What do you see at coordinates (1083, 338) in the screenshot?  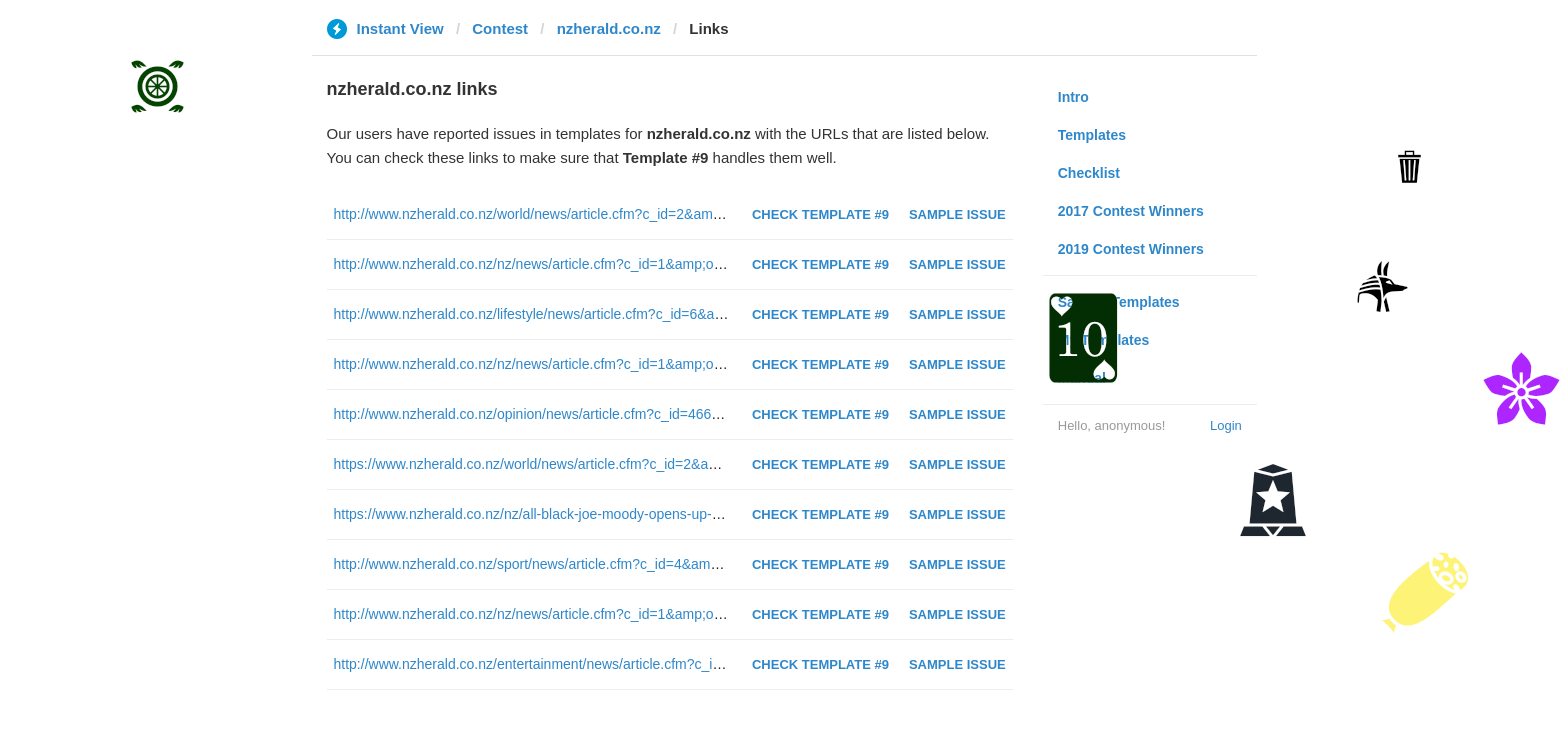 I see `ten of hearts playing card` at bounding box center [1083, 338].